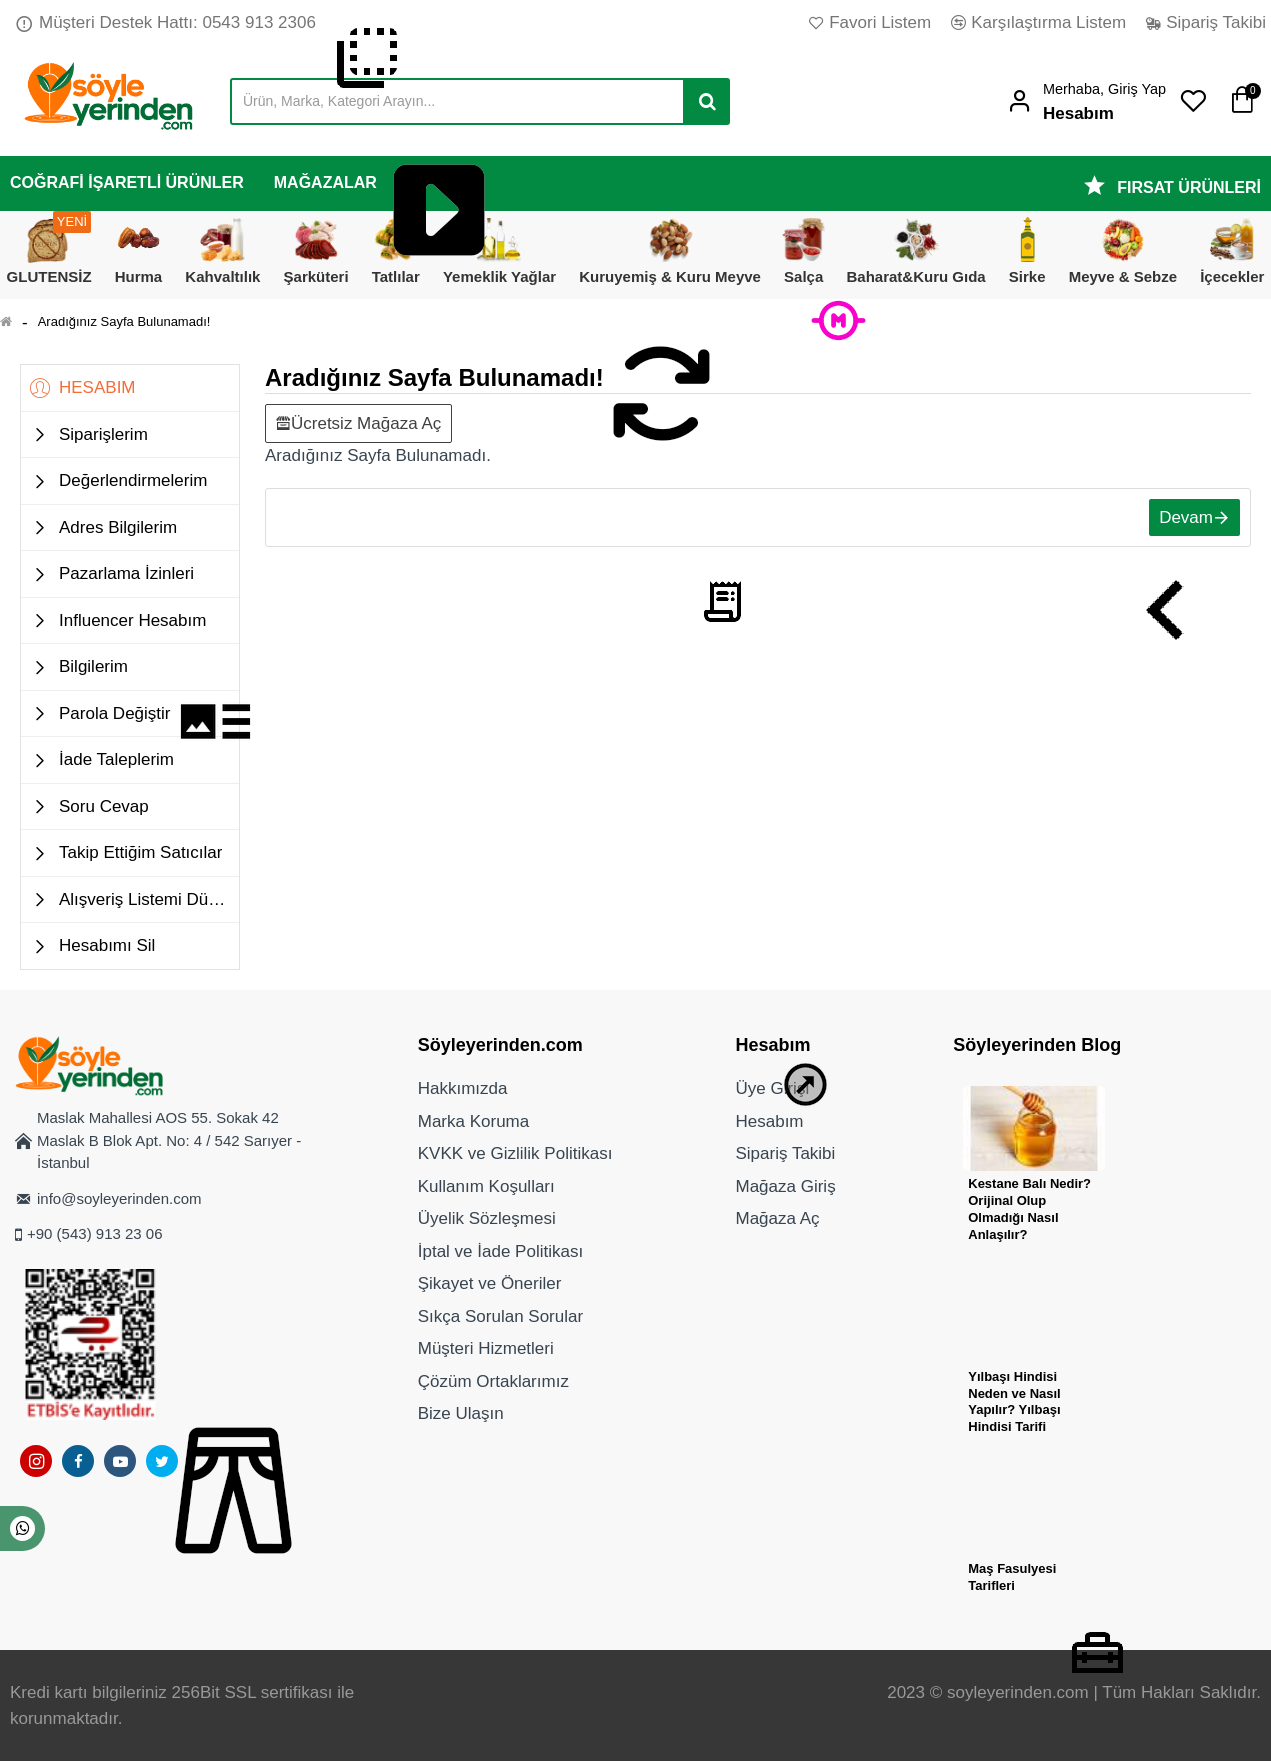 The height and width of the screenshot is (1761, 1271). What do you see at coordinates (805, 1084) in the screenshot?
I see `open link in new tab or window` at bounding box center [805, 1084].